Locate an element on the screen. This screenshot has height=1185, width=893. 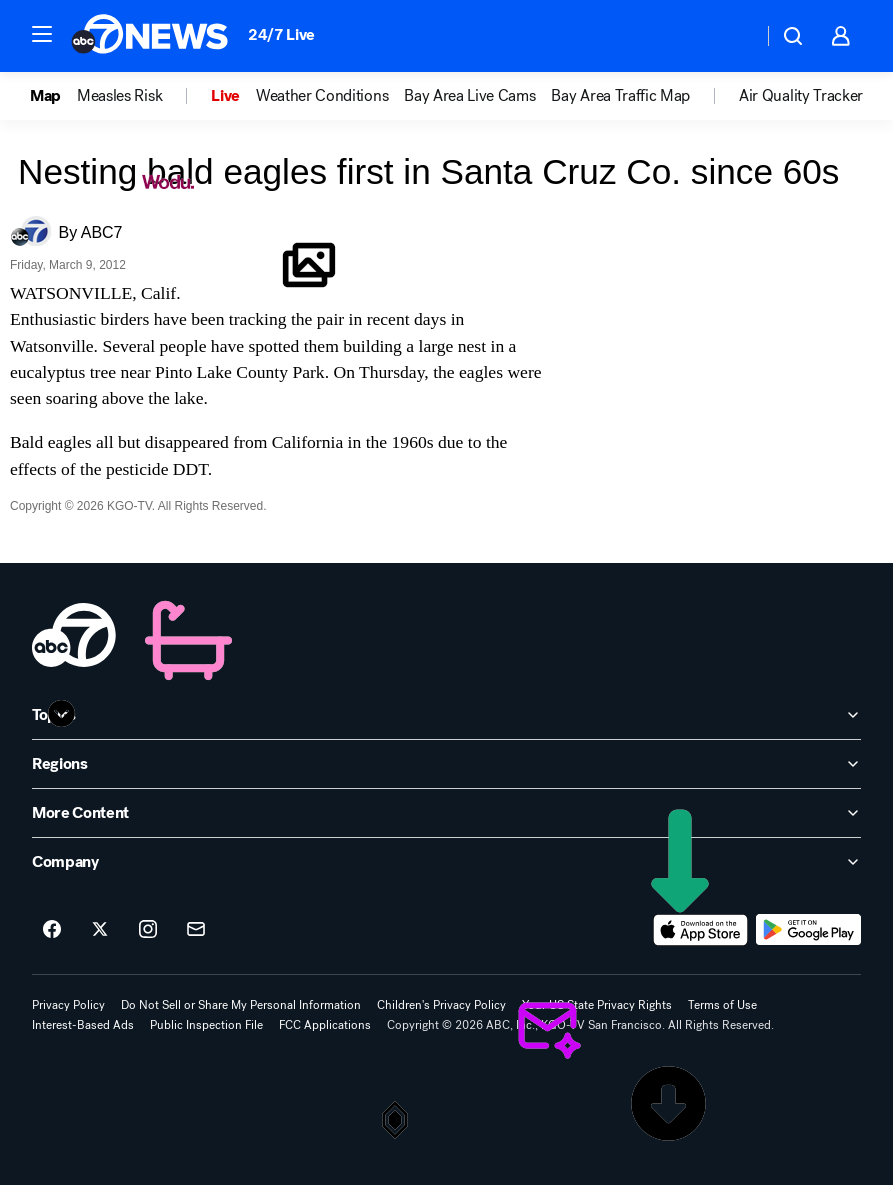
download a file or content is located at coordinates (668, 1103).